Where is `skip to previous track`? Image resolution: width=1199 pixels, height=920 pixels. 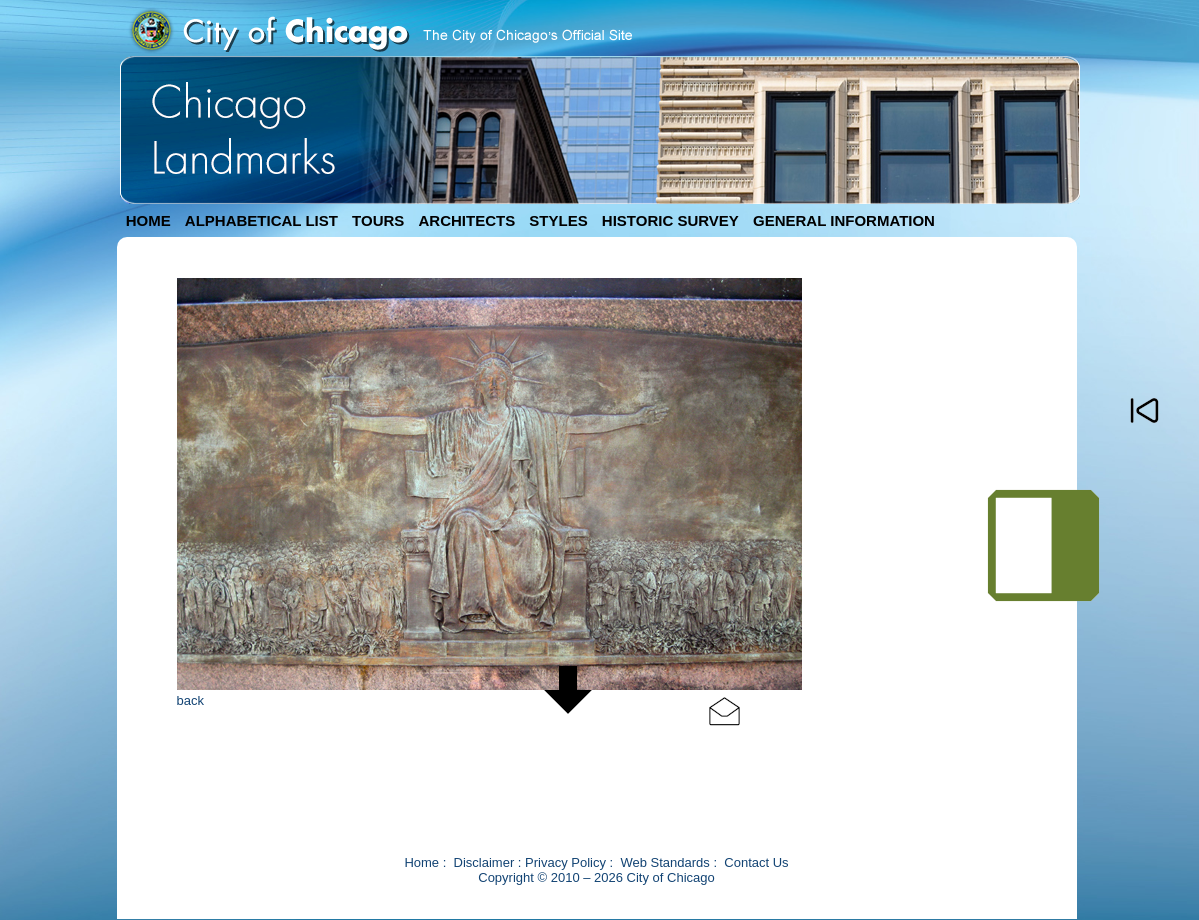 skip to previous track is located at coordinates (1144, 410).